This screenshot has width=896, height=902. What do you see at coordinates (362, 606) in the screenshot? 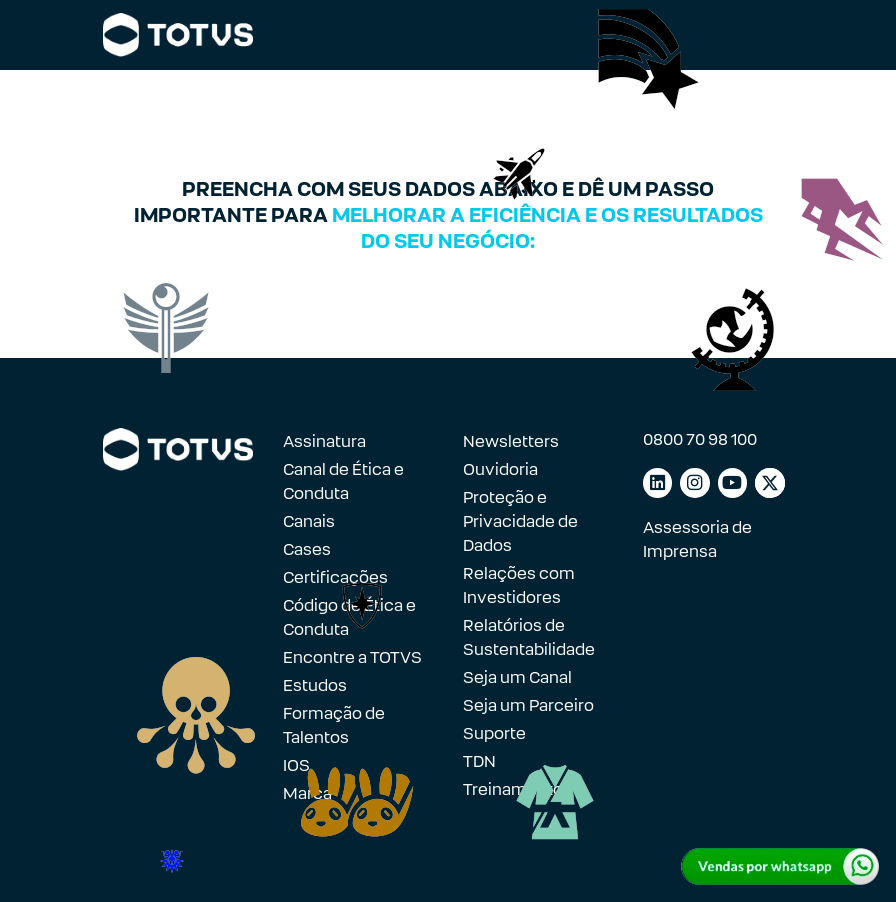
I see `activate shield or defense mode` at bounding box center [362, 606].